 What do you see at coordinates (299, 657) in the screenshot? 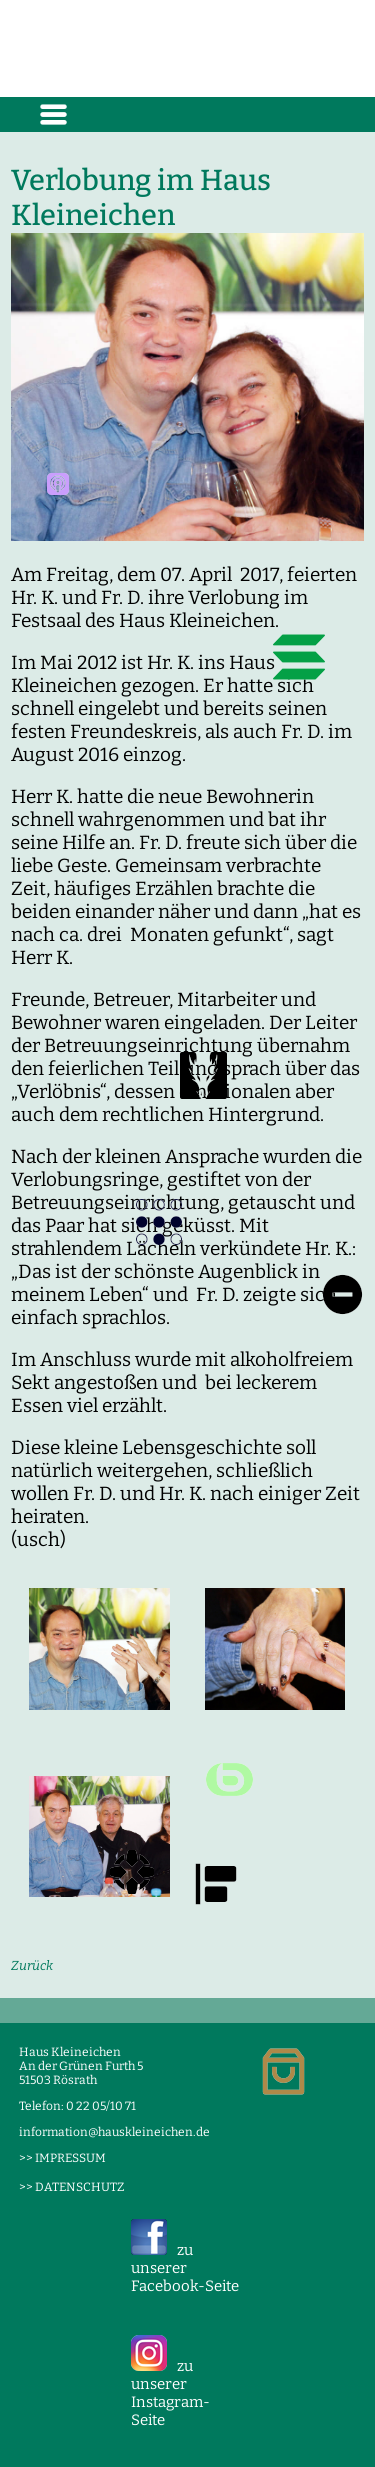
I see `solana blockchain platform logo` at bounding box center [299, 657].